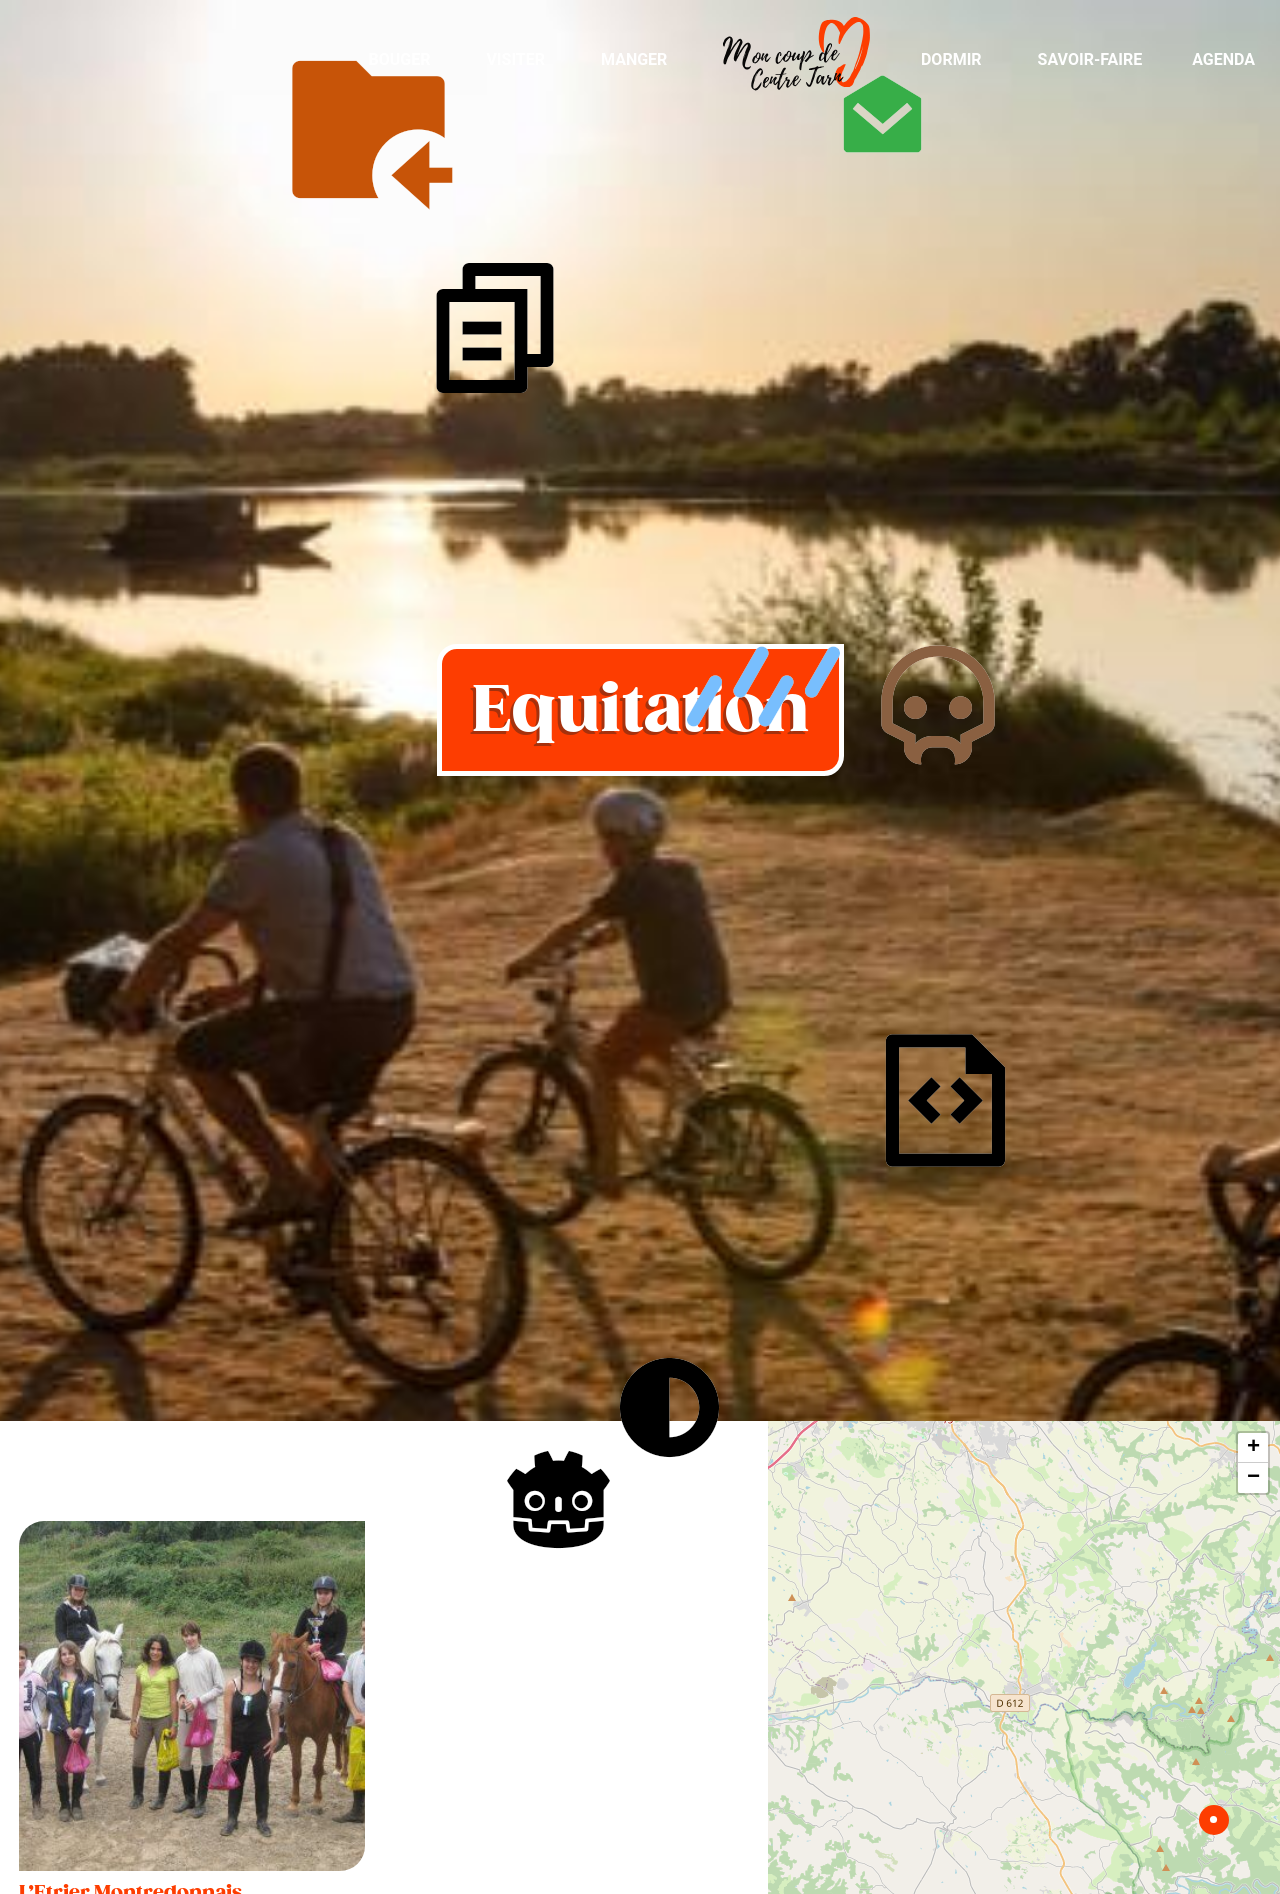 This screenshot has height=1894, width=1280. Describe the element at coordinates (368, 129) in the screenshot. I see `view received files or downloads` at that location.